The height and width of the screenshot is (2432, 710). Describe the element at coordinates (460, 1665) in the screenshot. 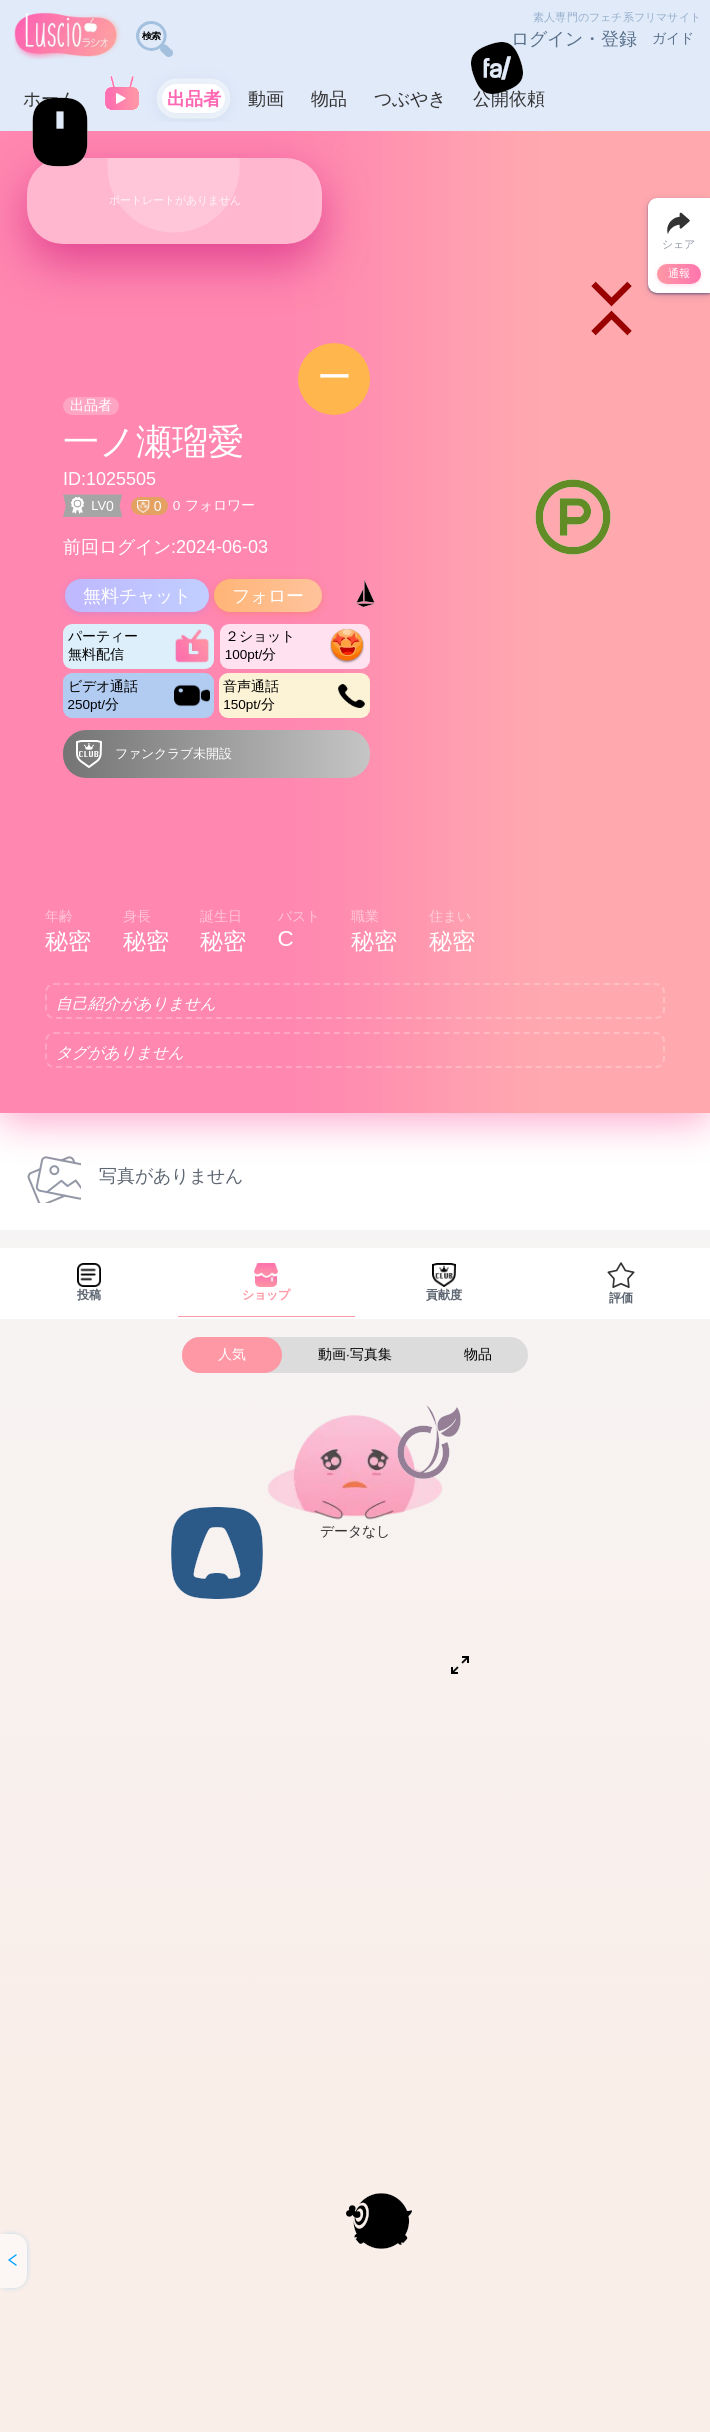

I see `expand content to full screen` at that location.